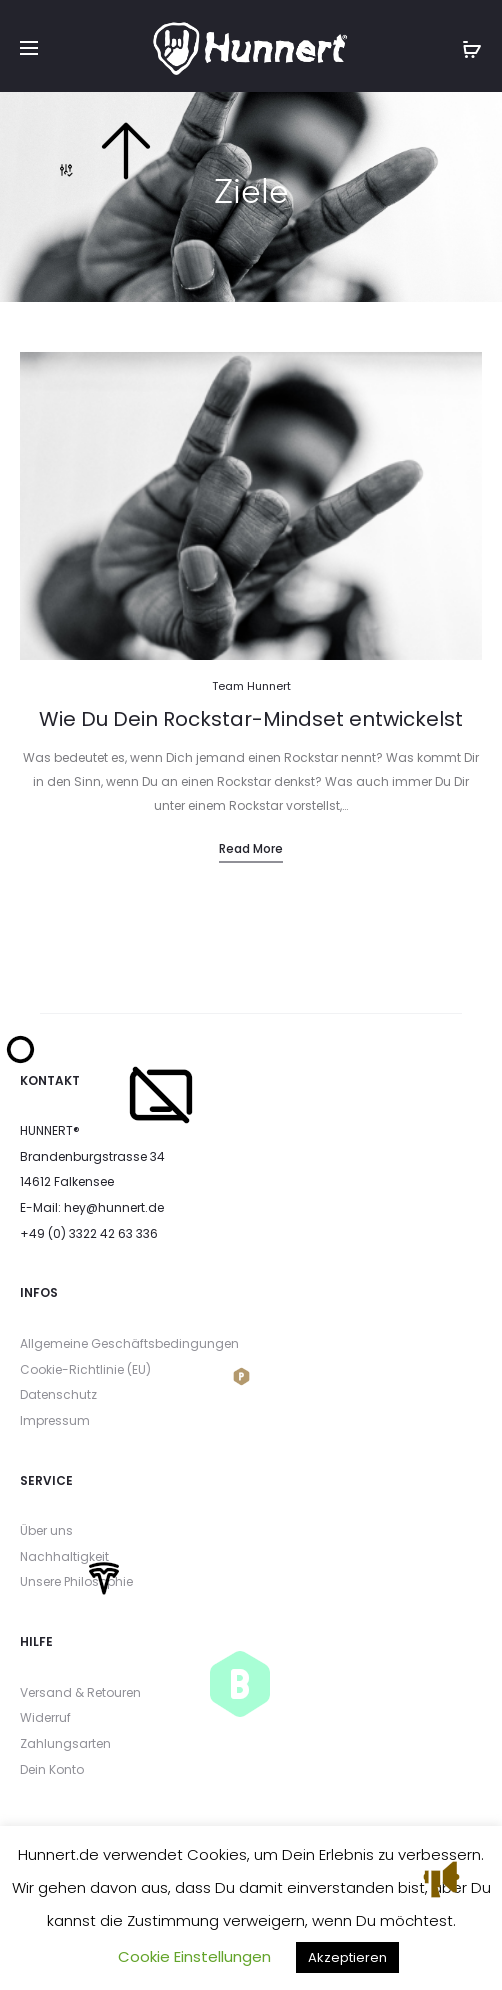 The image size is (502, 1990). I want to click on indicates bold text formatting option, so click(240, 1684).